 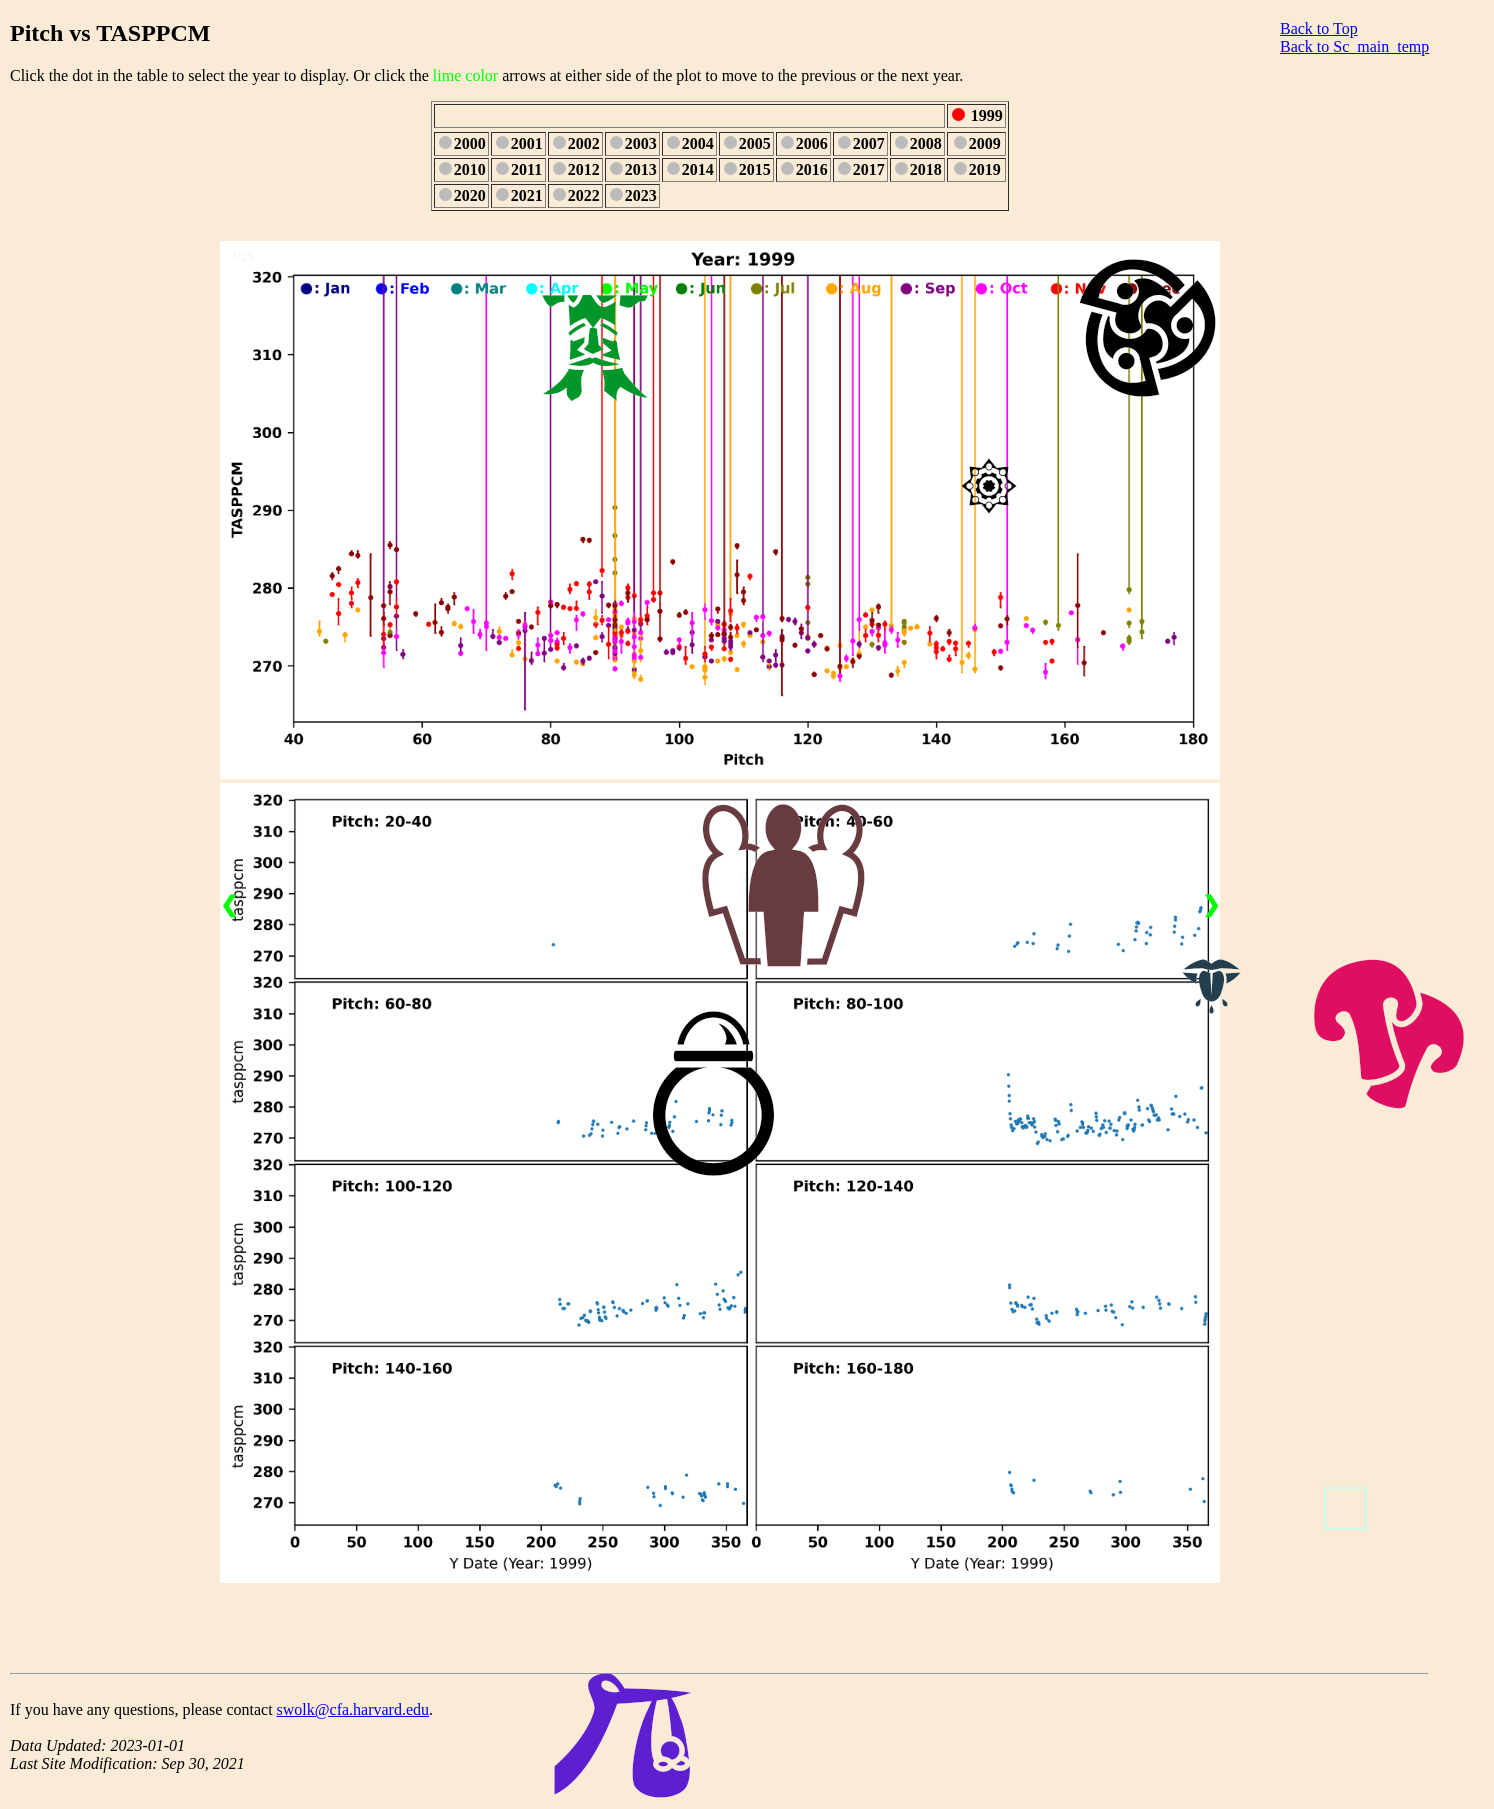 I want to click on the deku tree character from the legend of zelda series, so click(x=595, y=348).